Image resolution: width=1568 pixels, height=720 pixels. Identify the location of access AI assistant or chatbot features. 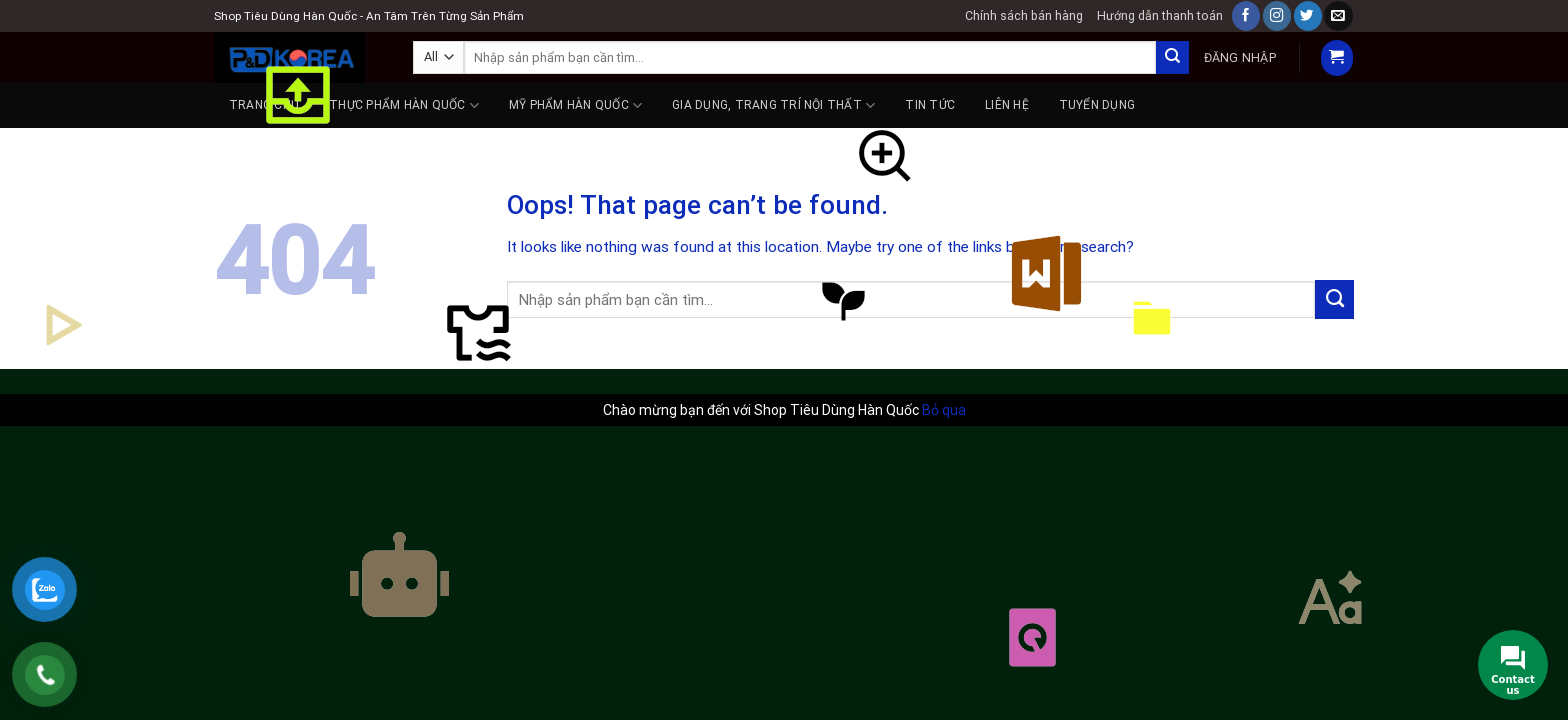
(399, 579).